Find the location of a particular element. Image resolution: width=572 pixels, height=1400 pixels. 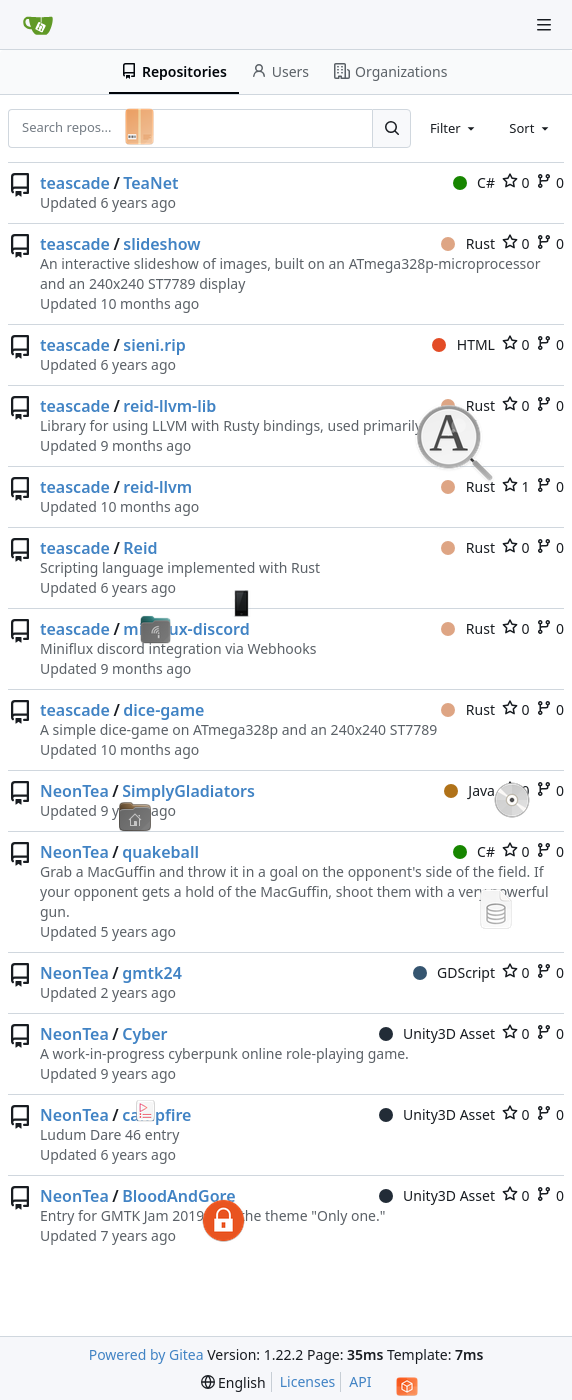

indicates a file or folder is read-only is located at coordinates (223, 1220).